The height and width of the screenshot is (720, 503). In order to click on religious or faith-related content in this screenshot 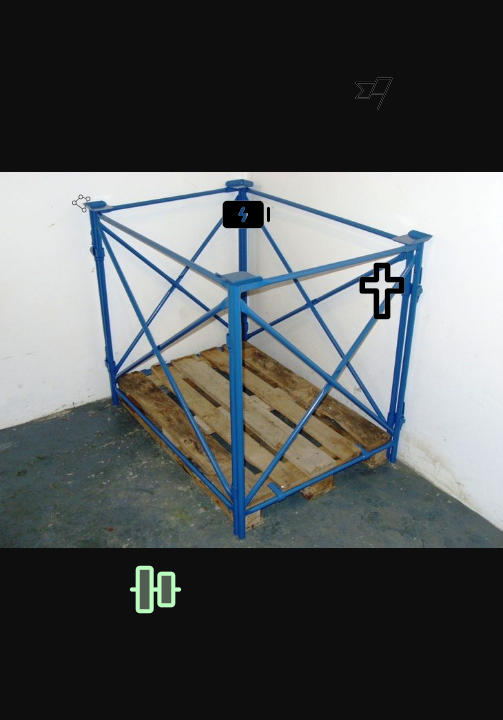, I will do `click(382, 291)`.